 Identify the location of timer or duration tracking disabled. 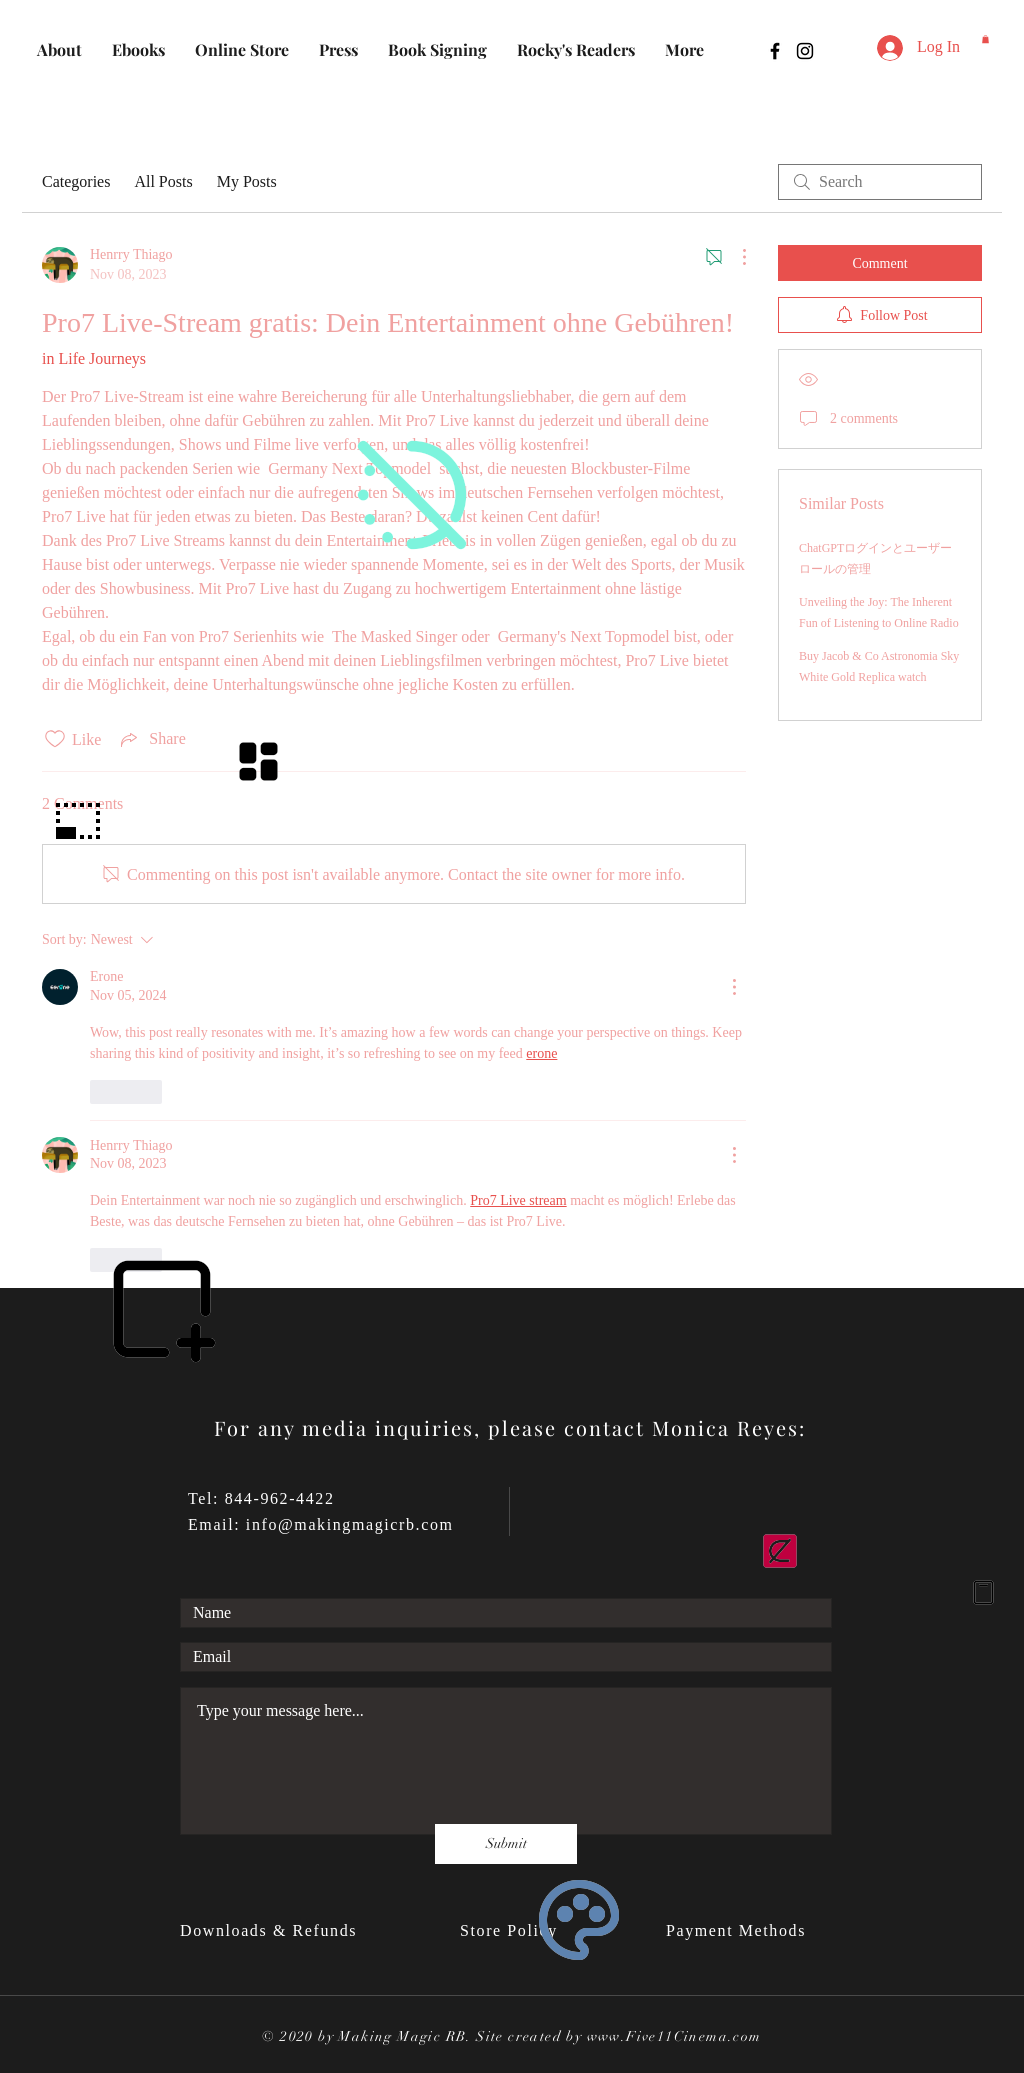
(412, 495).